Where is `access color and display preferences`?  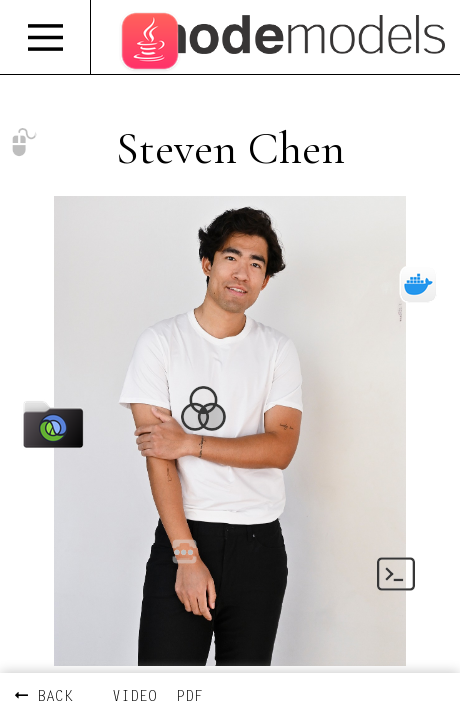 access color and display preferences is located at coordinates (203, 408).